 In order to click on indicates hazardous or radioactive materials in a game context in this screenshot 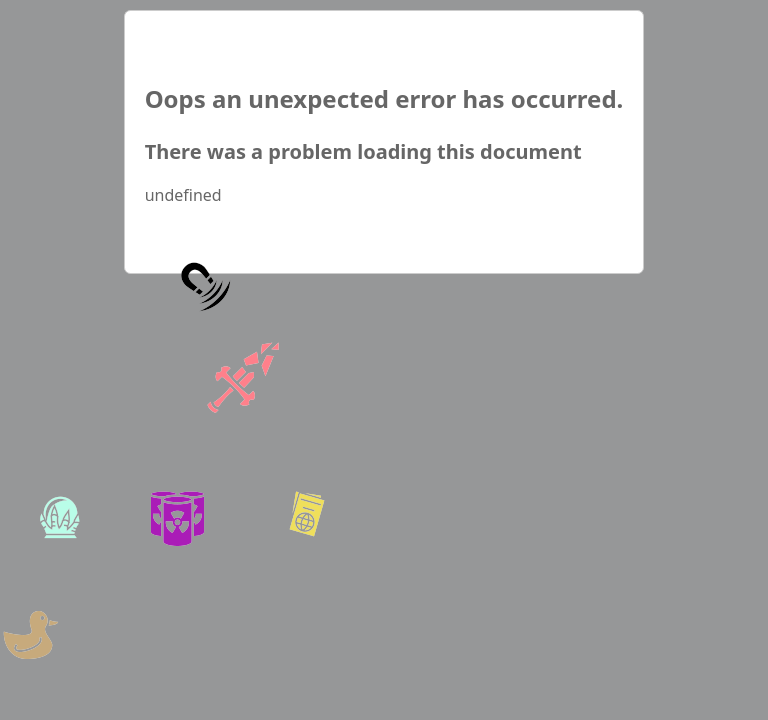, I will do `click(177, 518)`.